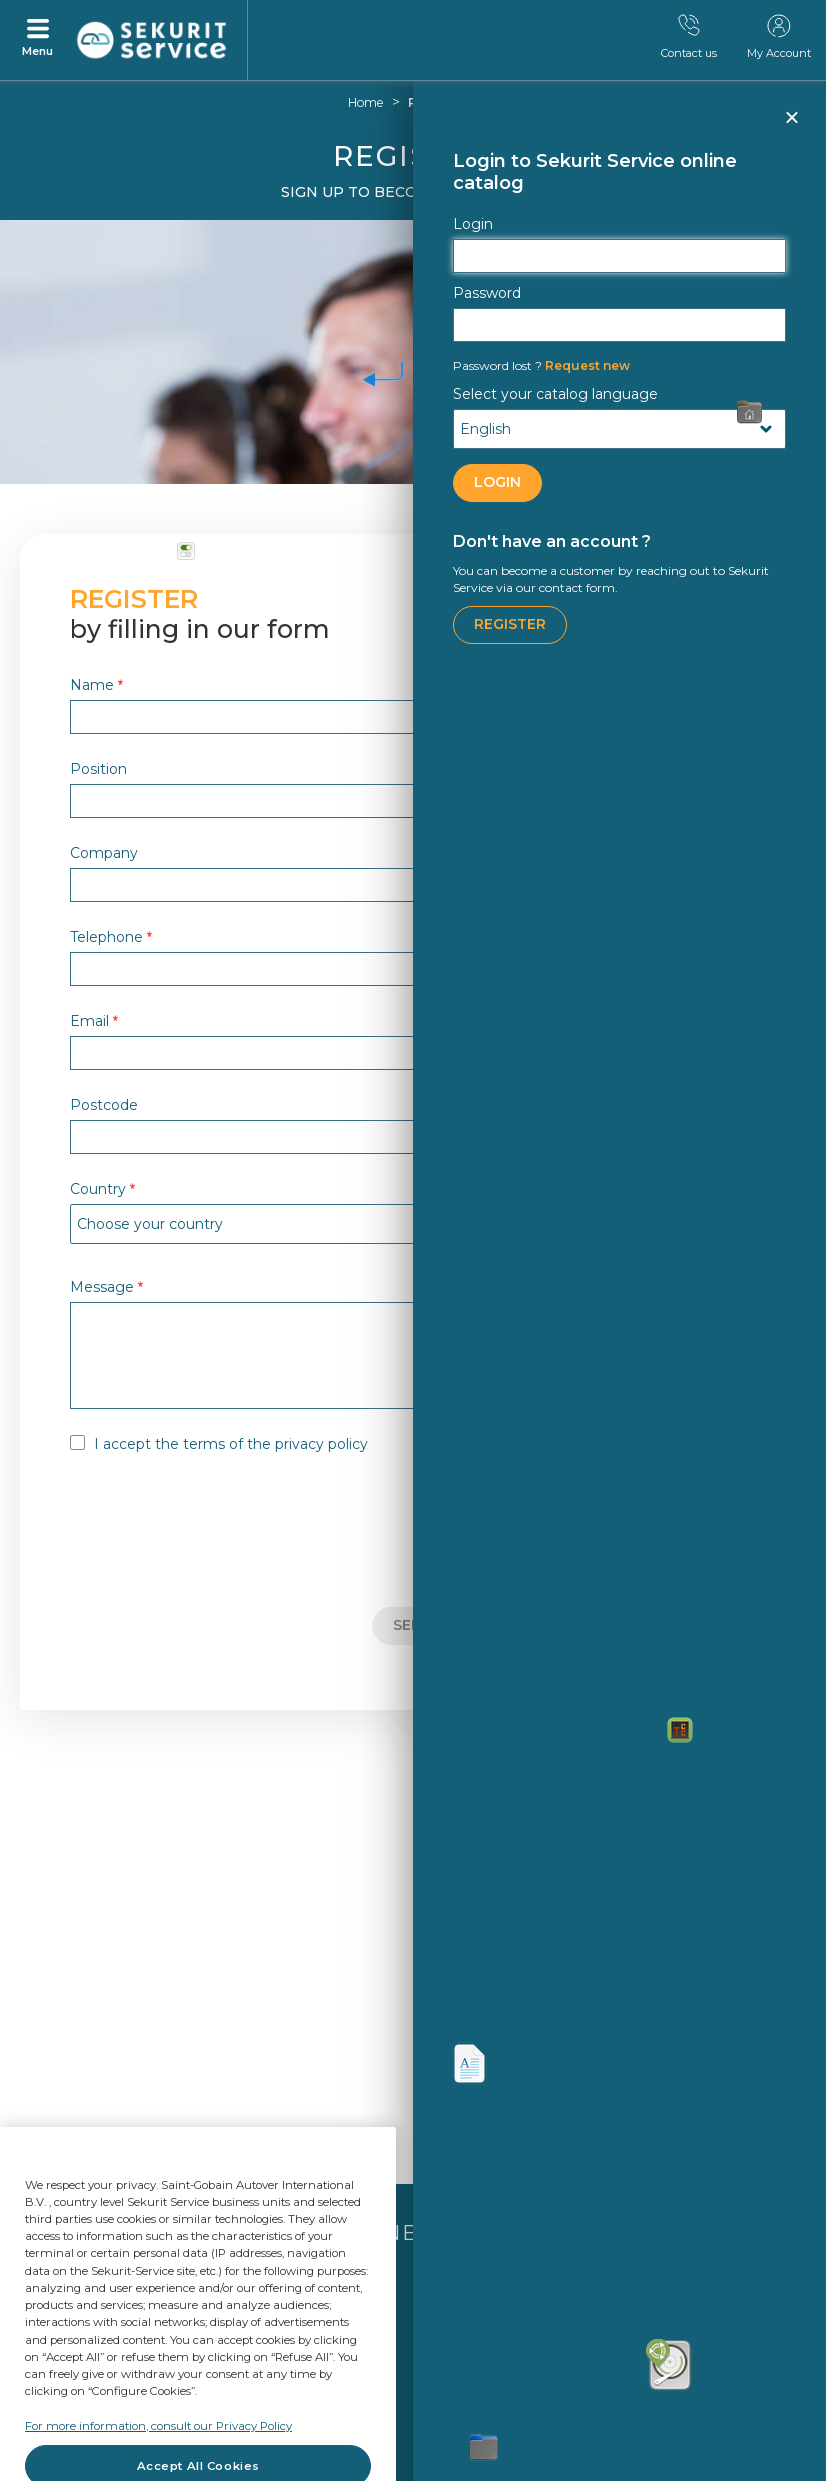 This screenshot has width=826, height=2481. What do you see at coordinates (680, 1730) in the screenshot?
I see `open corectrl system utility` at bounding box center [680, 1730].